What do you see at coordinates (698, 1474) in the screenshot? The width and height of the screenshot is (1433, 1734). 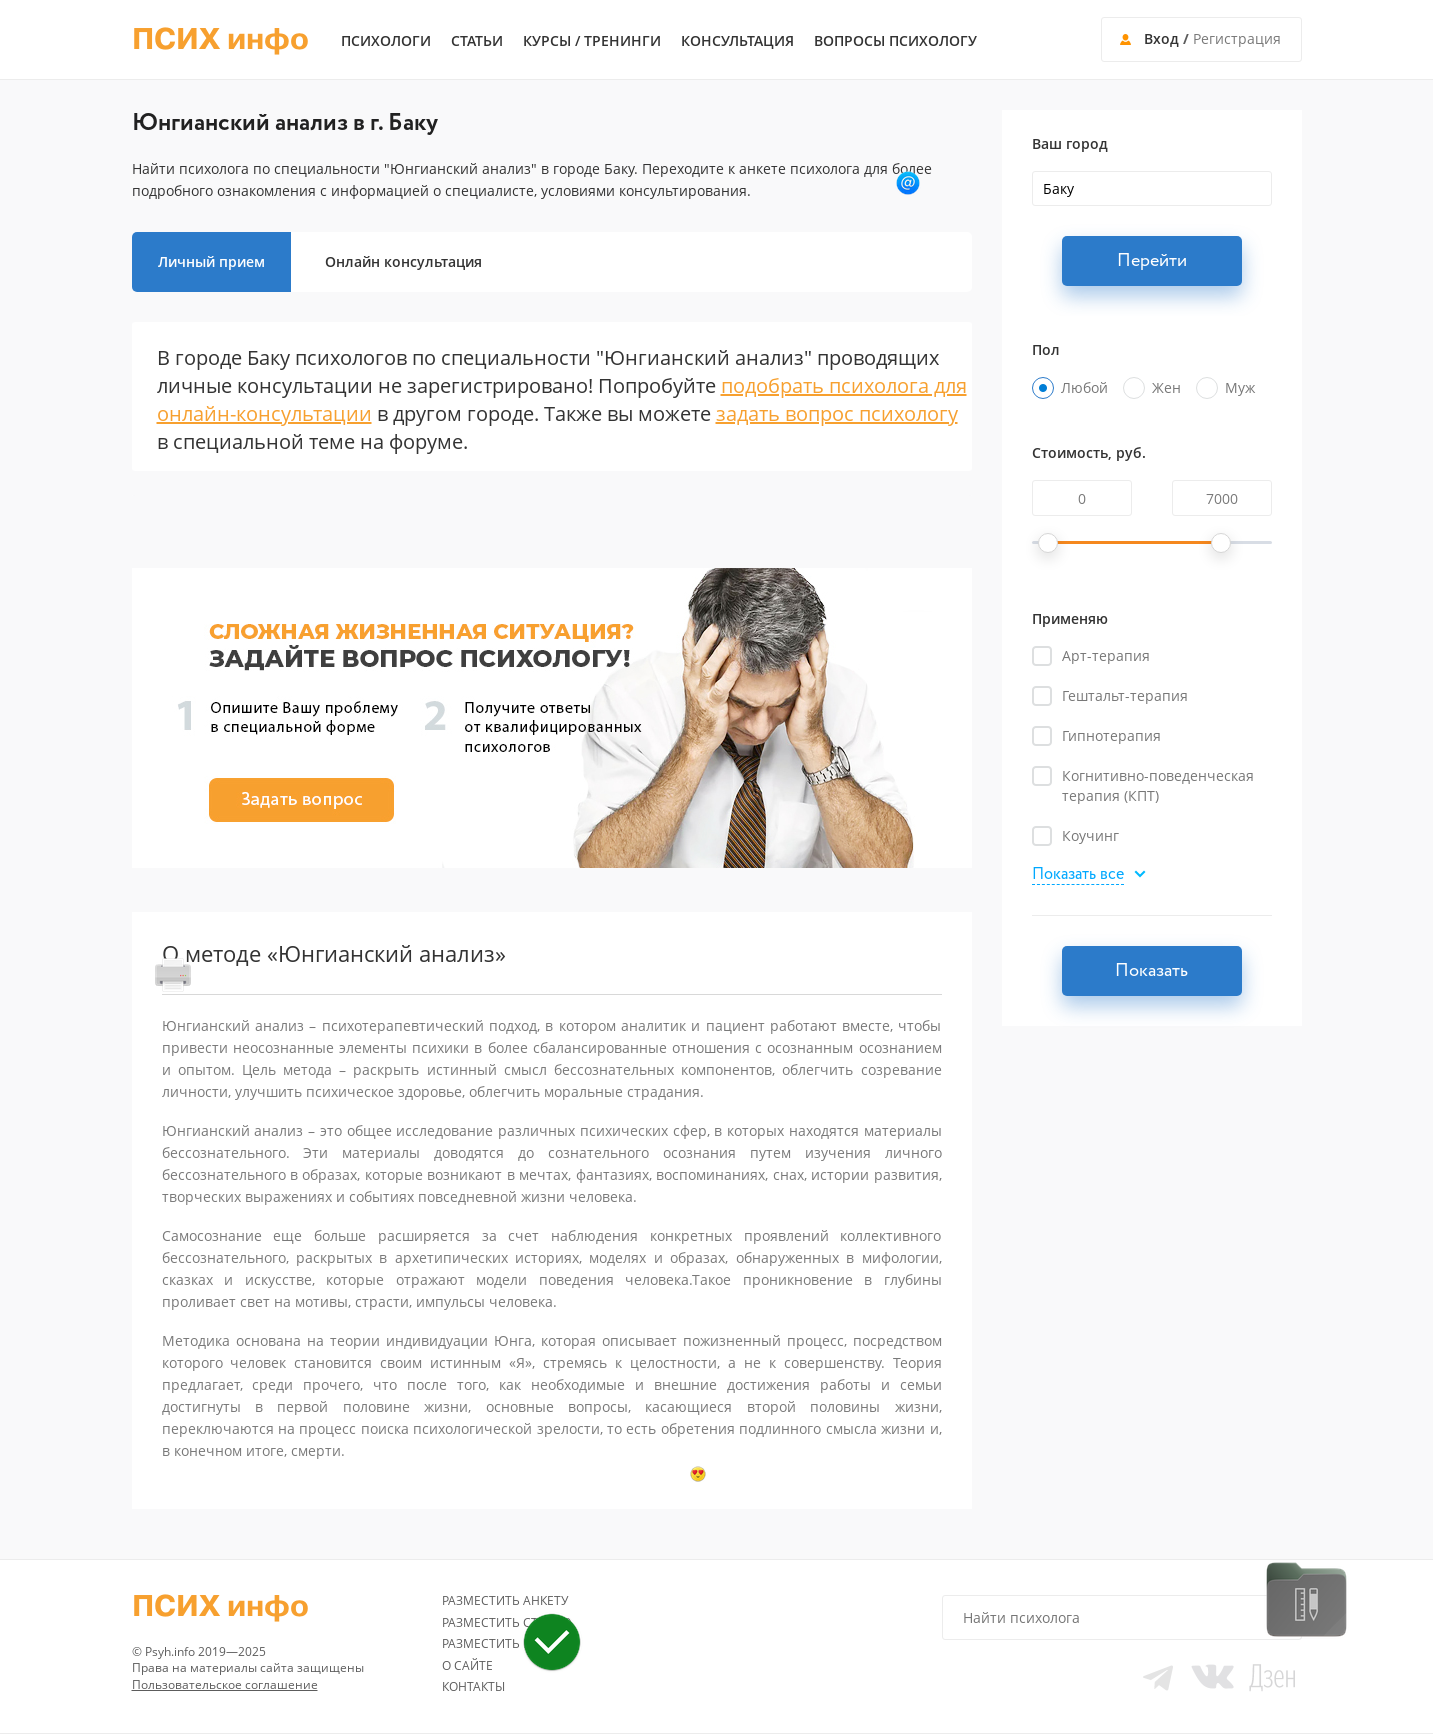 I see `open the Socialize messaging app` at bounding box center [698, 1474].